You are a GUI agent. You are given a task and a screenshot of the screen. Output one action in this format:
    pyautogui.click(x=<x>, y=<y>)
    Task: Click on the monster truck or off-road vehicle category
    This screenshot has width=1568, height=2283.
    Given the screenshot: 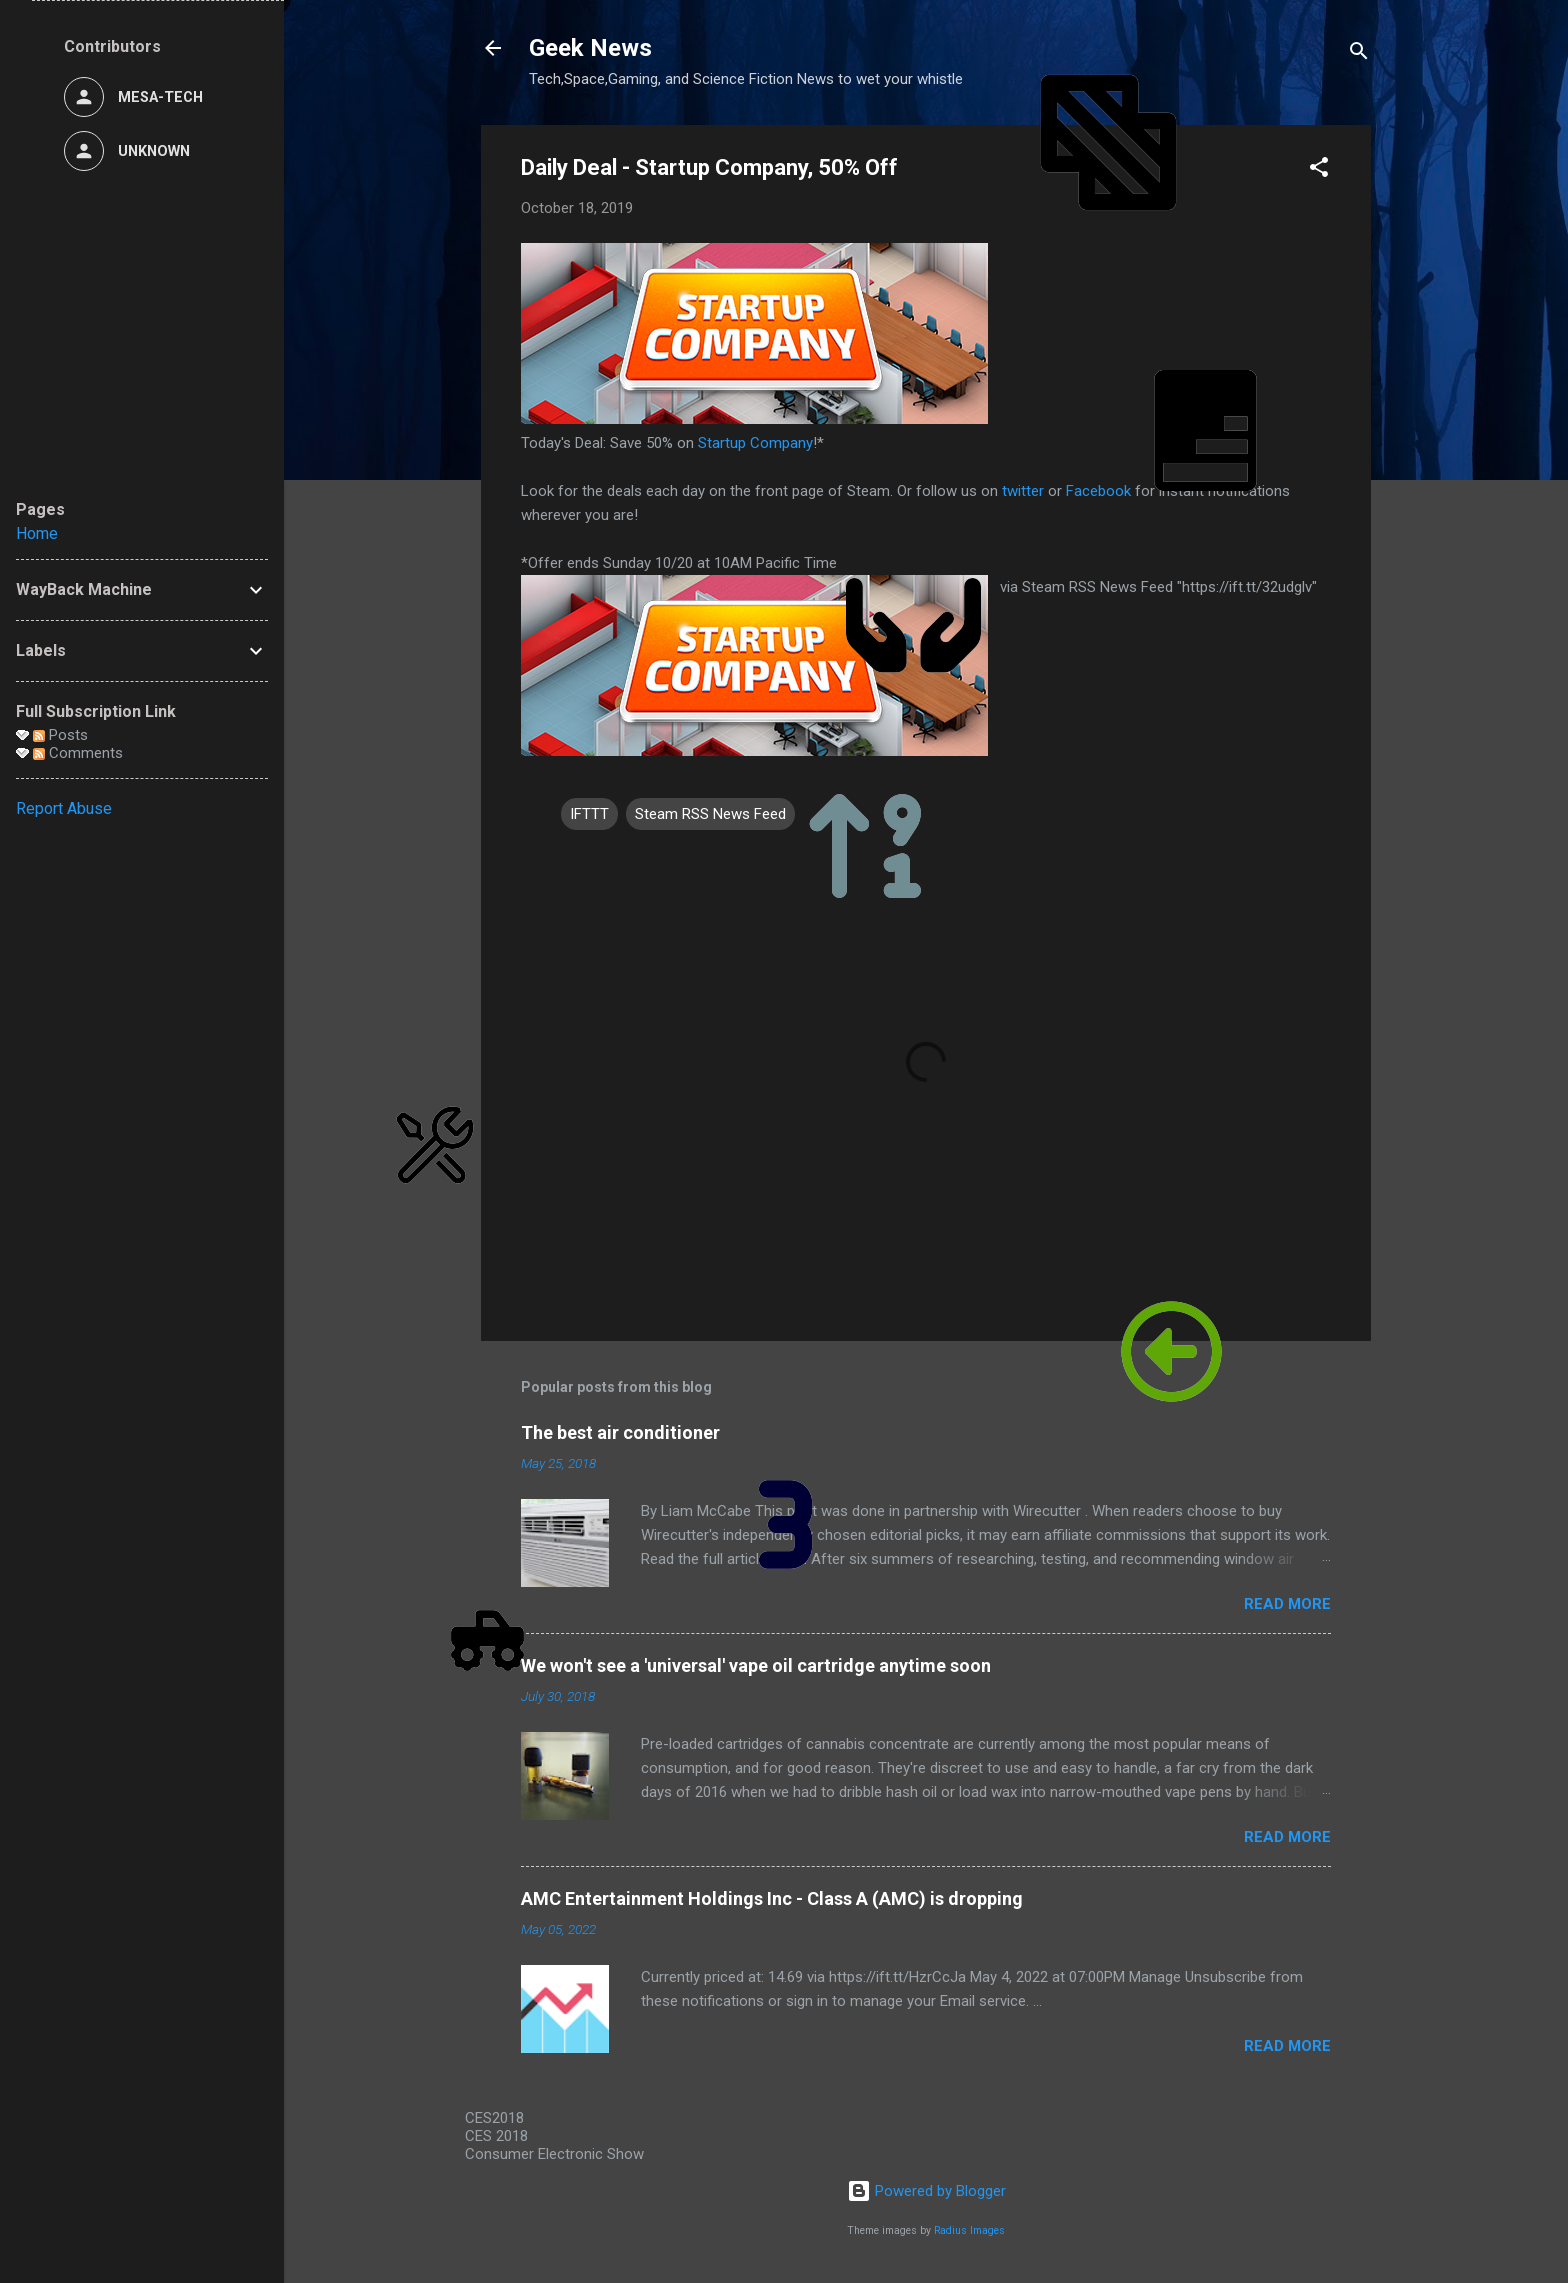 What is the action you would take?
    pyautogui.click(x=487, y=1638)
    